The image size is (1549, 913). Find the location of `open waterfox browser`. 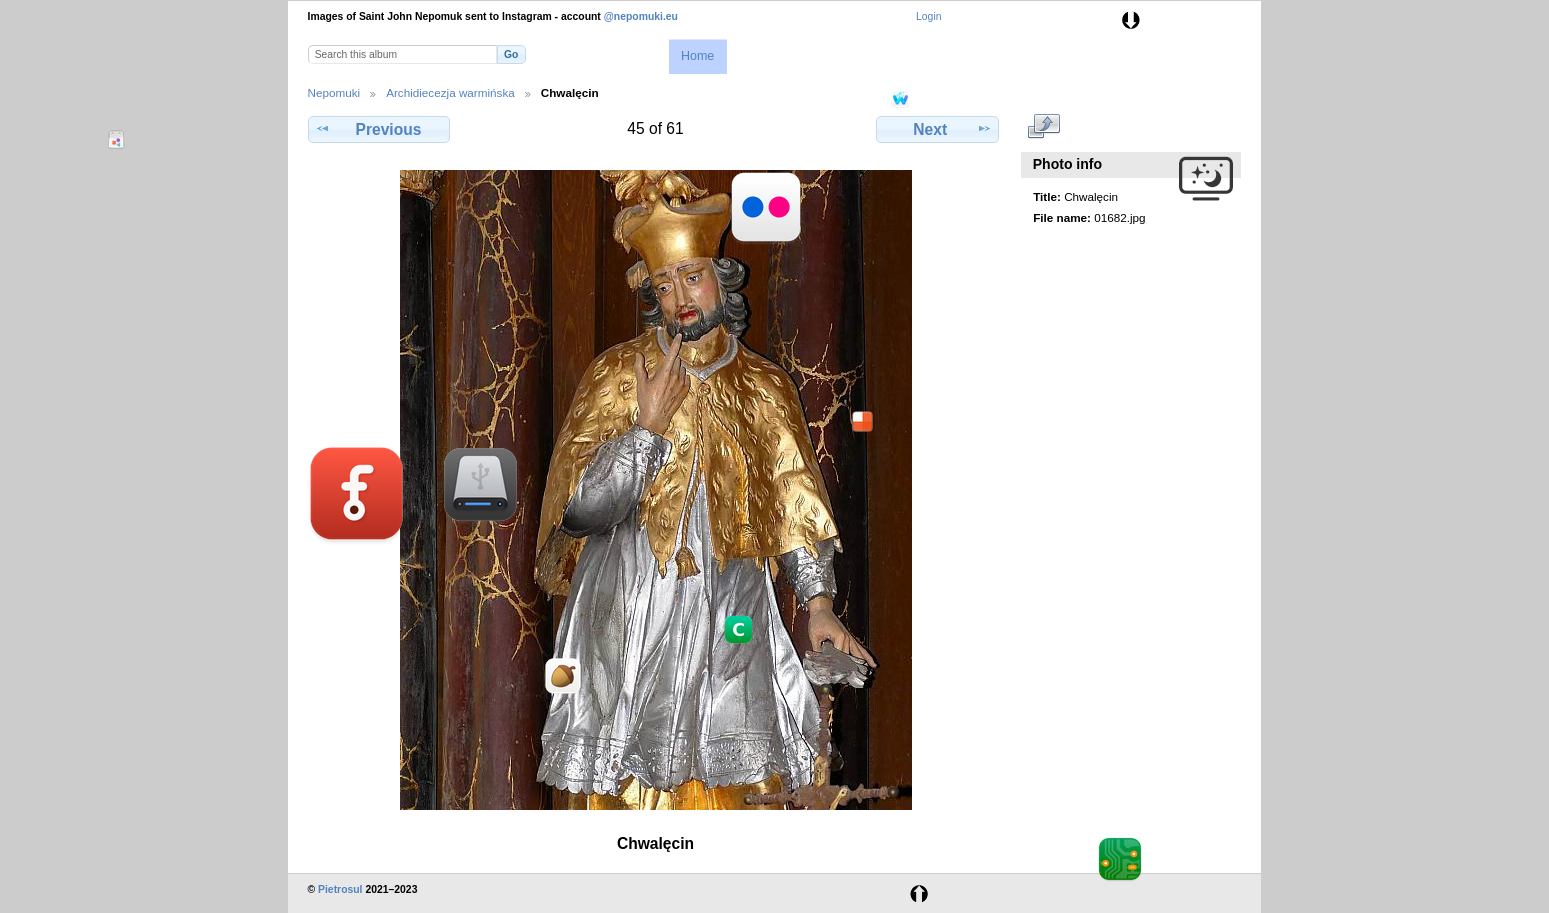

open waterfox browser is located at coordinates (900, 98).